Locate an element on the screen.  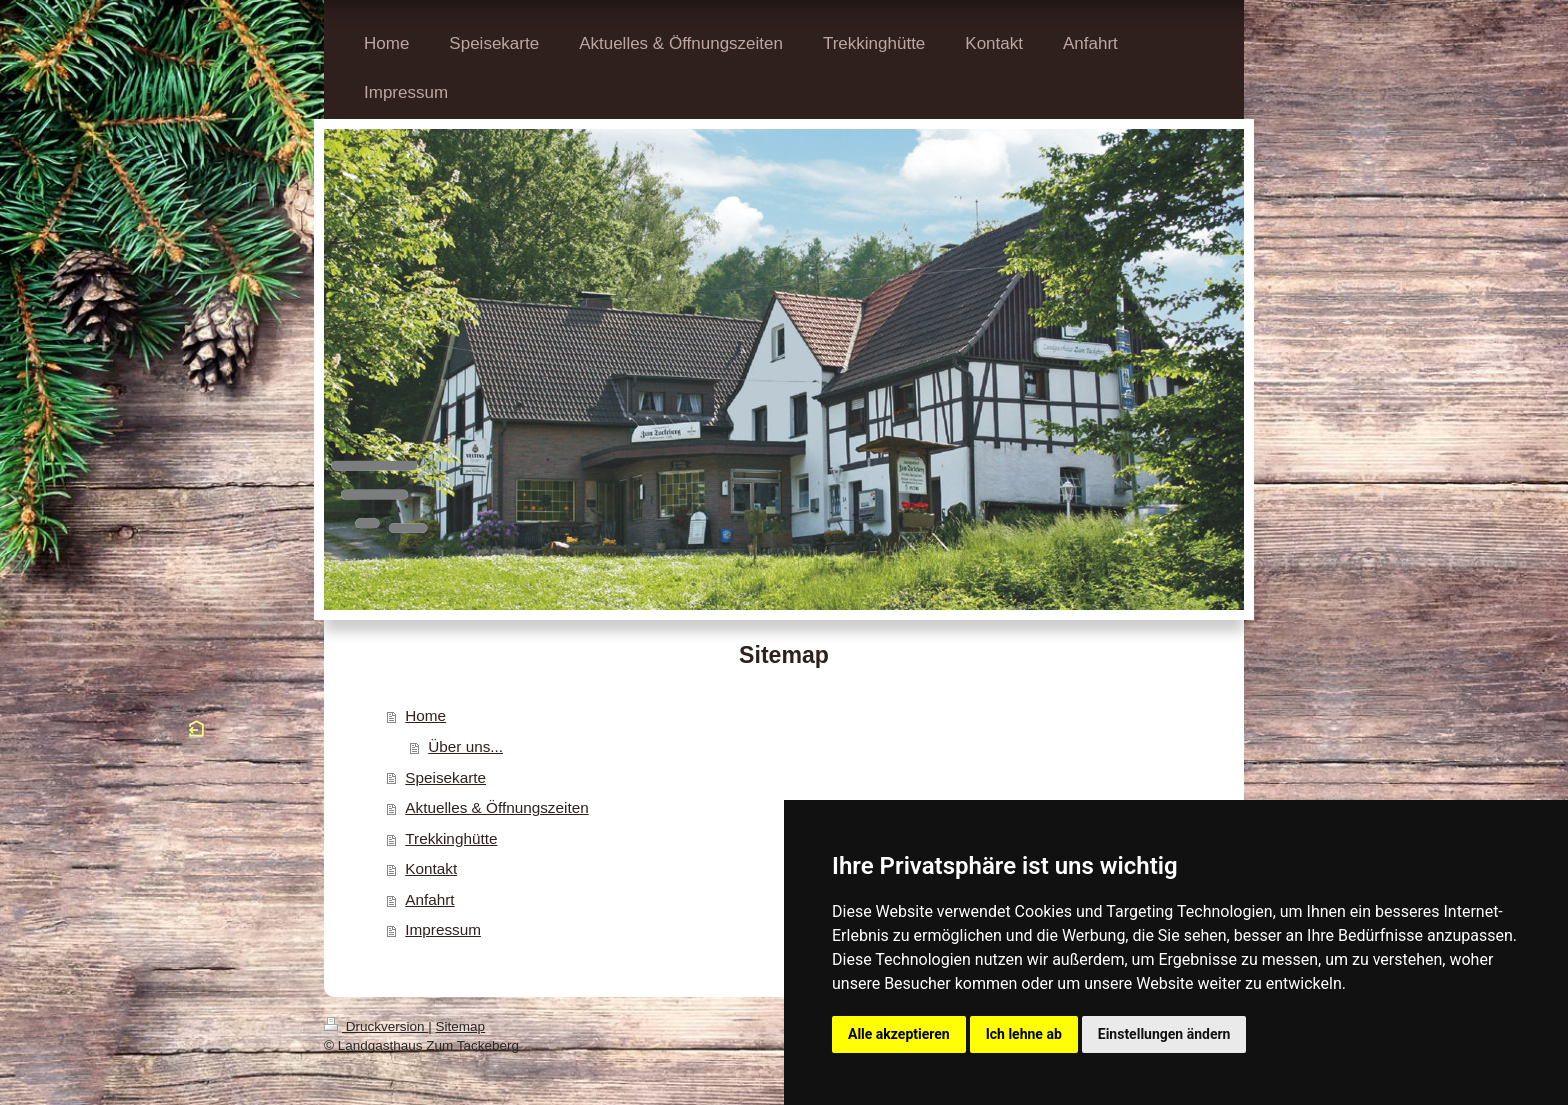
transfer data out of home storage is located at coordinates (196, 728).